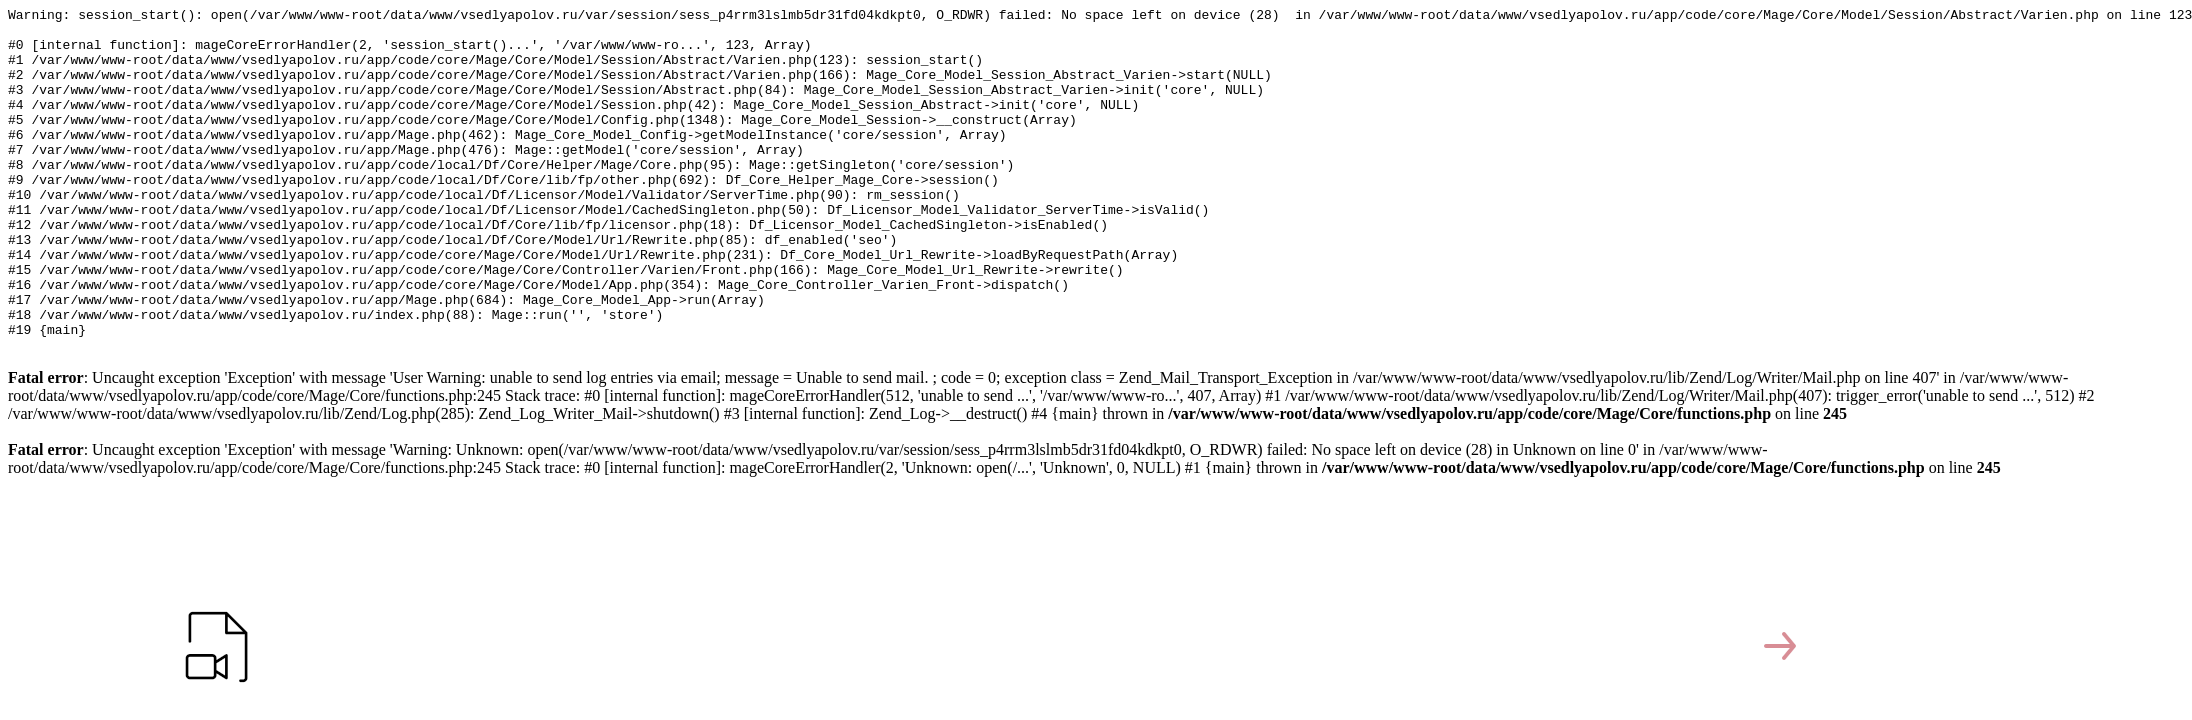 The image size is (2192, 720). I want to click on go to next item or page, so click(1780, 646).